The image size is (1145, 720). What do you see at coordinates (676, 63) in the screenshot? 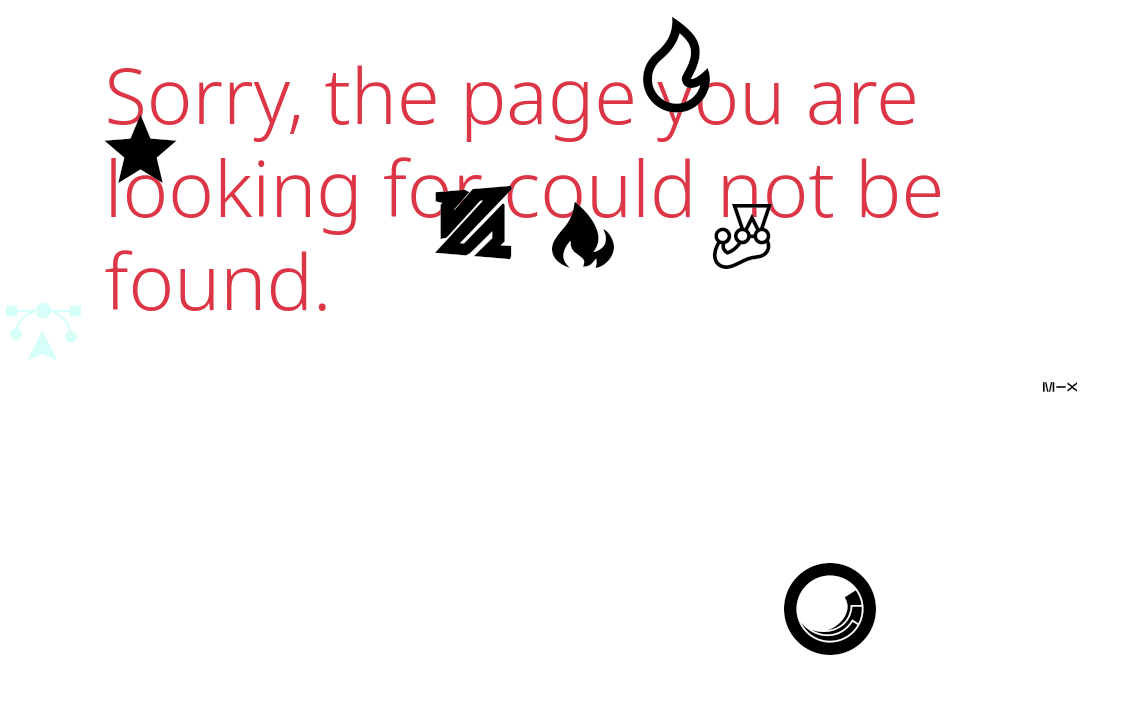
I see `view trending or hot content` at bounding box center [676, 63].